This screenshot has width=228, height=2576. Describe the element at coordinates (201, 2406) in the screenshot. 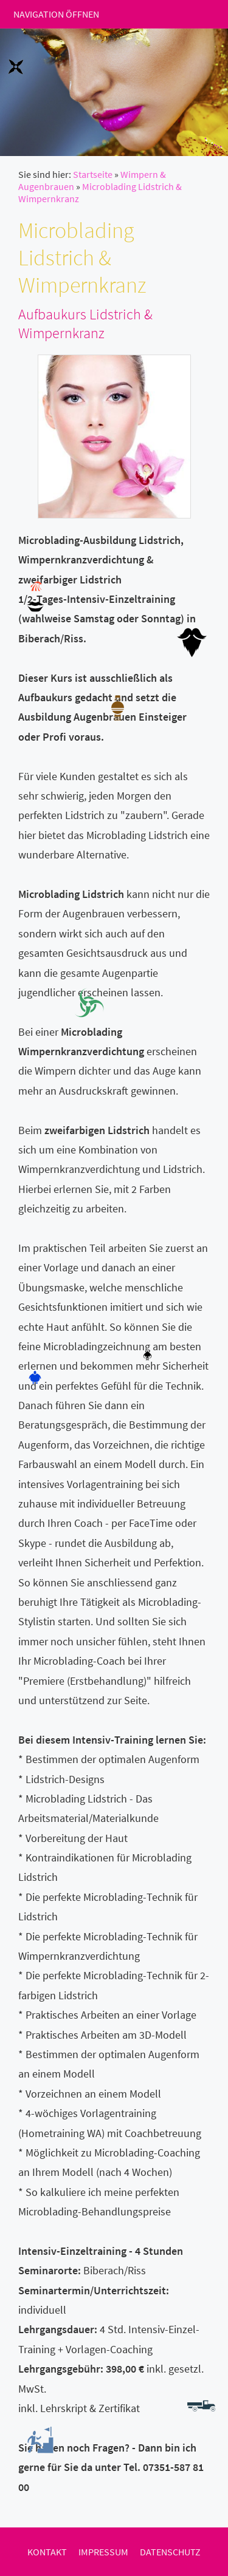

I see `select flatbed truck for delivery option` at that location.